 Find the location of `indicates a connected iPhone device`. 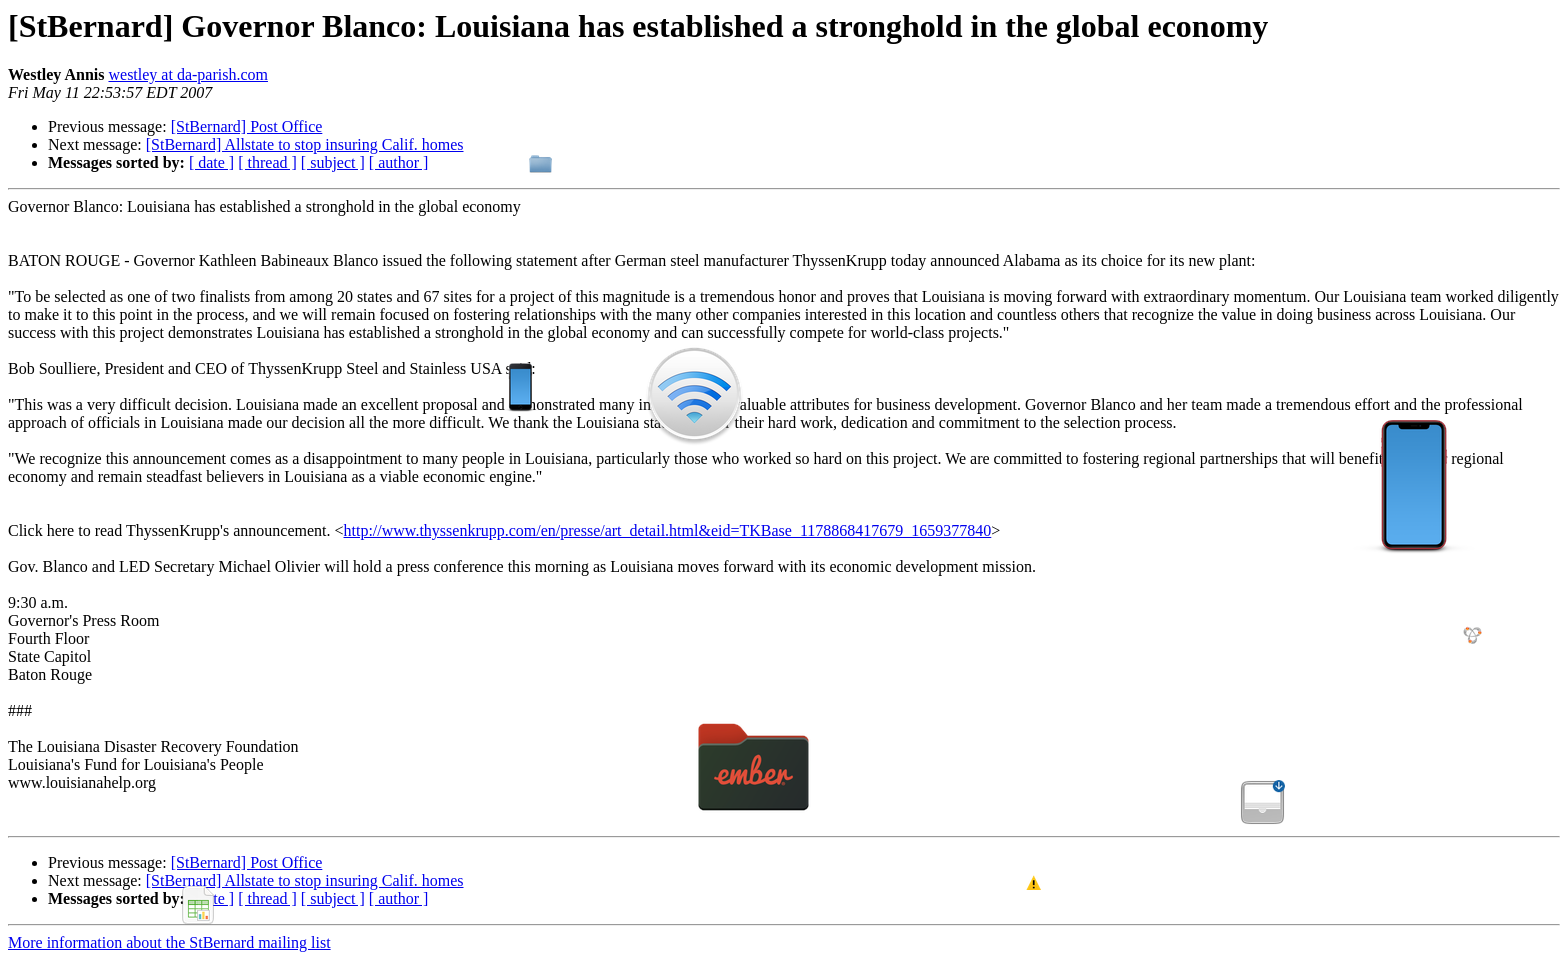

indicates a connected iPhone device is located at coordinates (520, 387).